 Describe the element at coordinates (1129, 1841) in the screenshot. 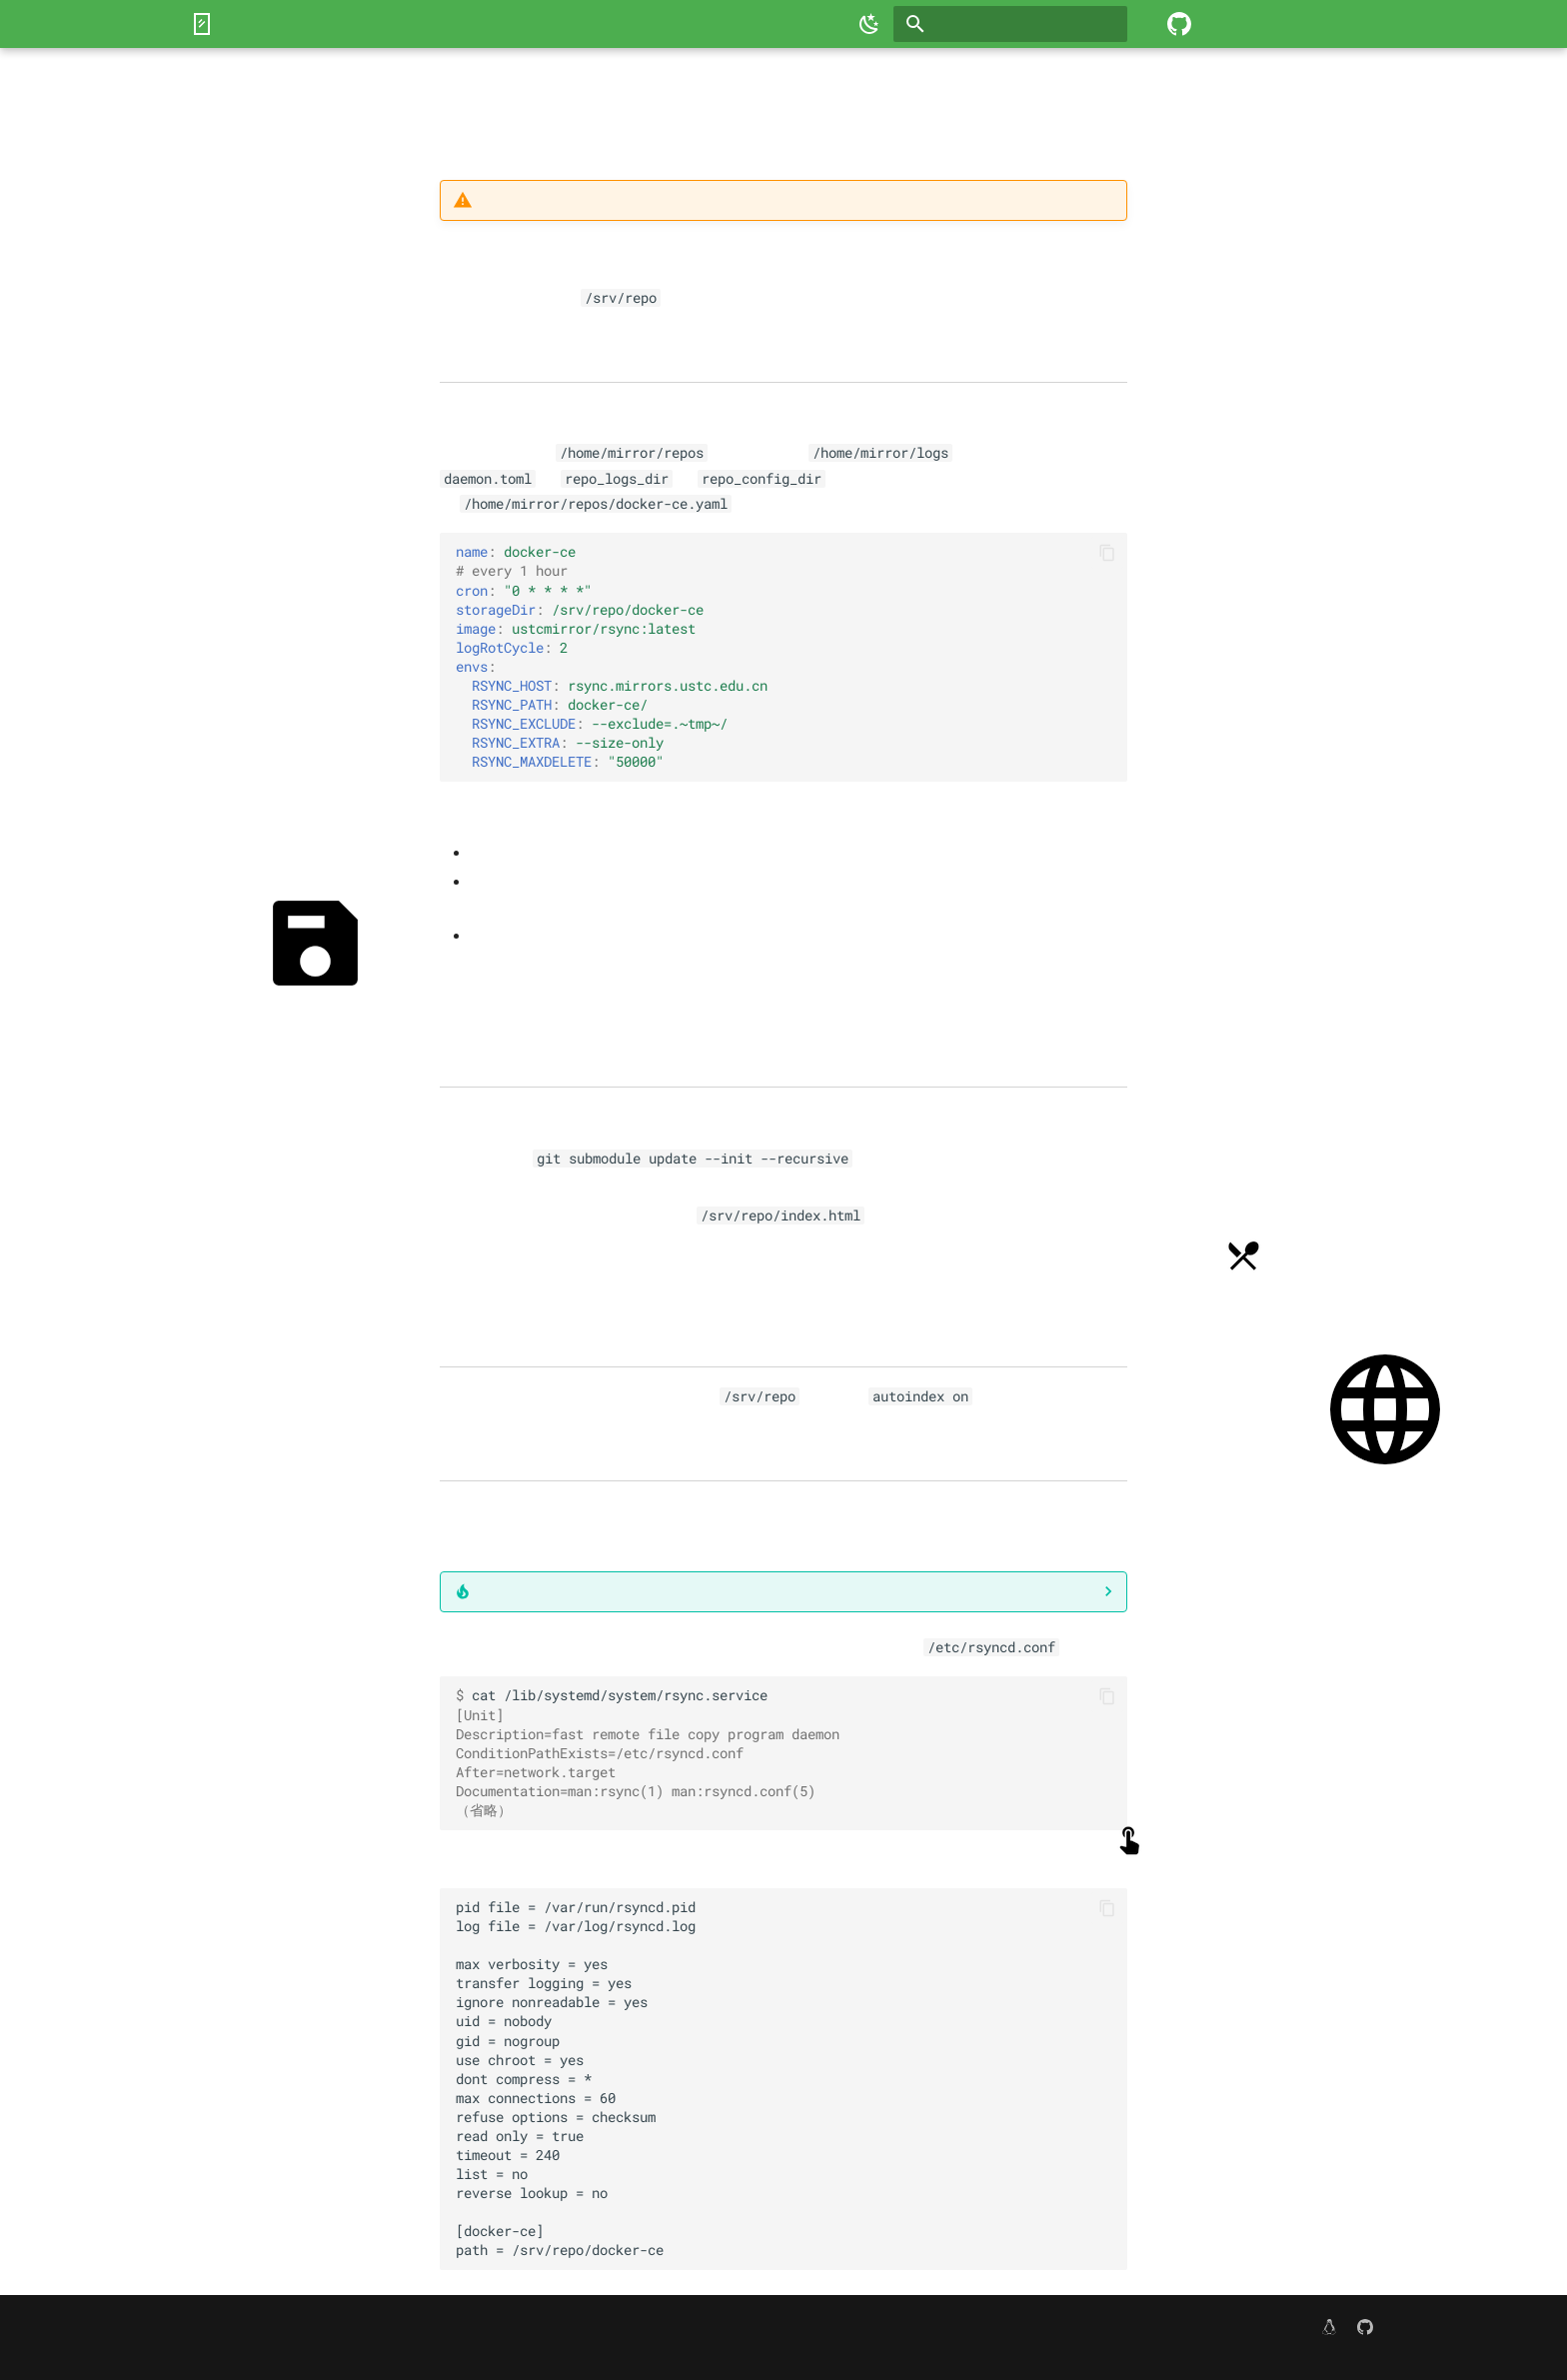

I see `tap to interact with this element` at that location.